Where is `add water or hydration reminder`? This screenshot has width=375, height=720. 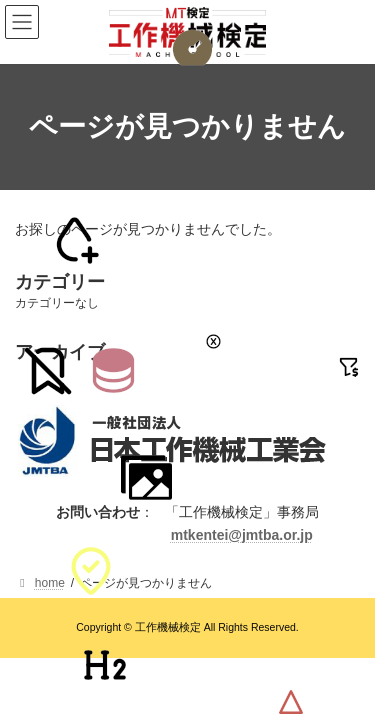 add water or hydration reminder is located at coordinates (74, 239).